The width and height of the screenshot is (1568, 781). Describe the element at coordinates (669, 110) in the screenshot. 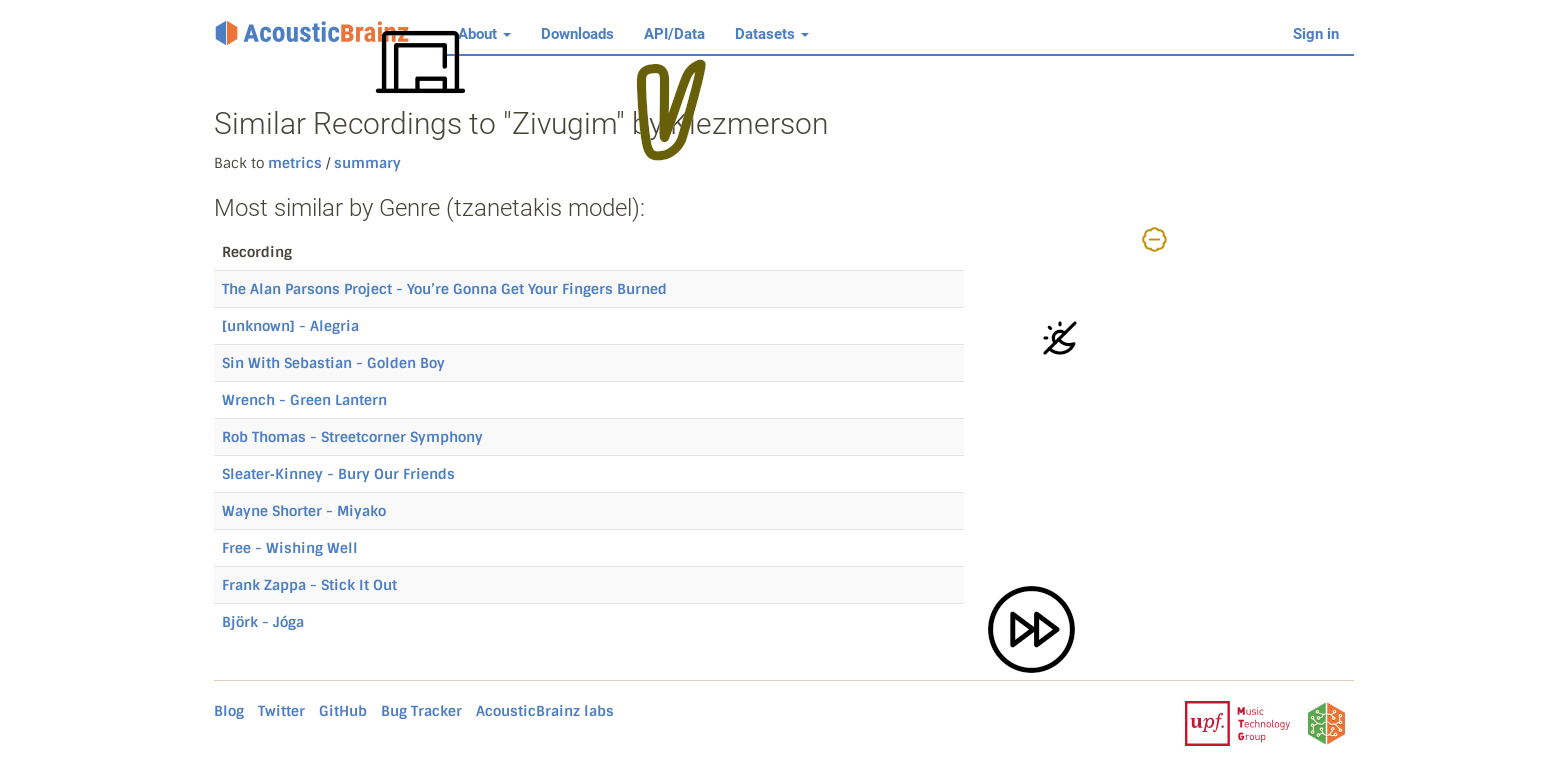

I see `open the Vinted app` at that location.